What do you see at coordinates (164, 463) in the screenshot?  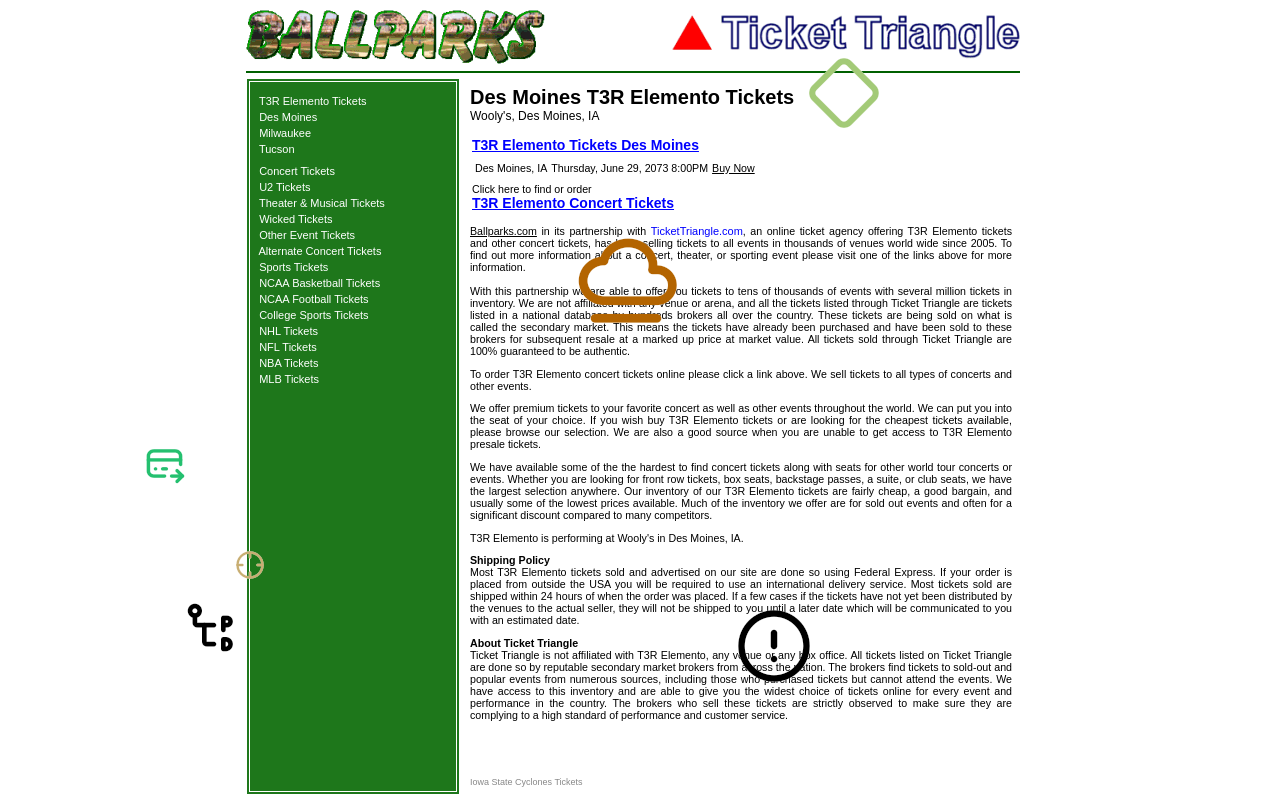 I see `make a payment with saved card` at bounding box center [164, 463].